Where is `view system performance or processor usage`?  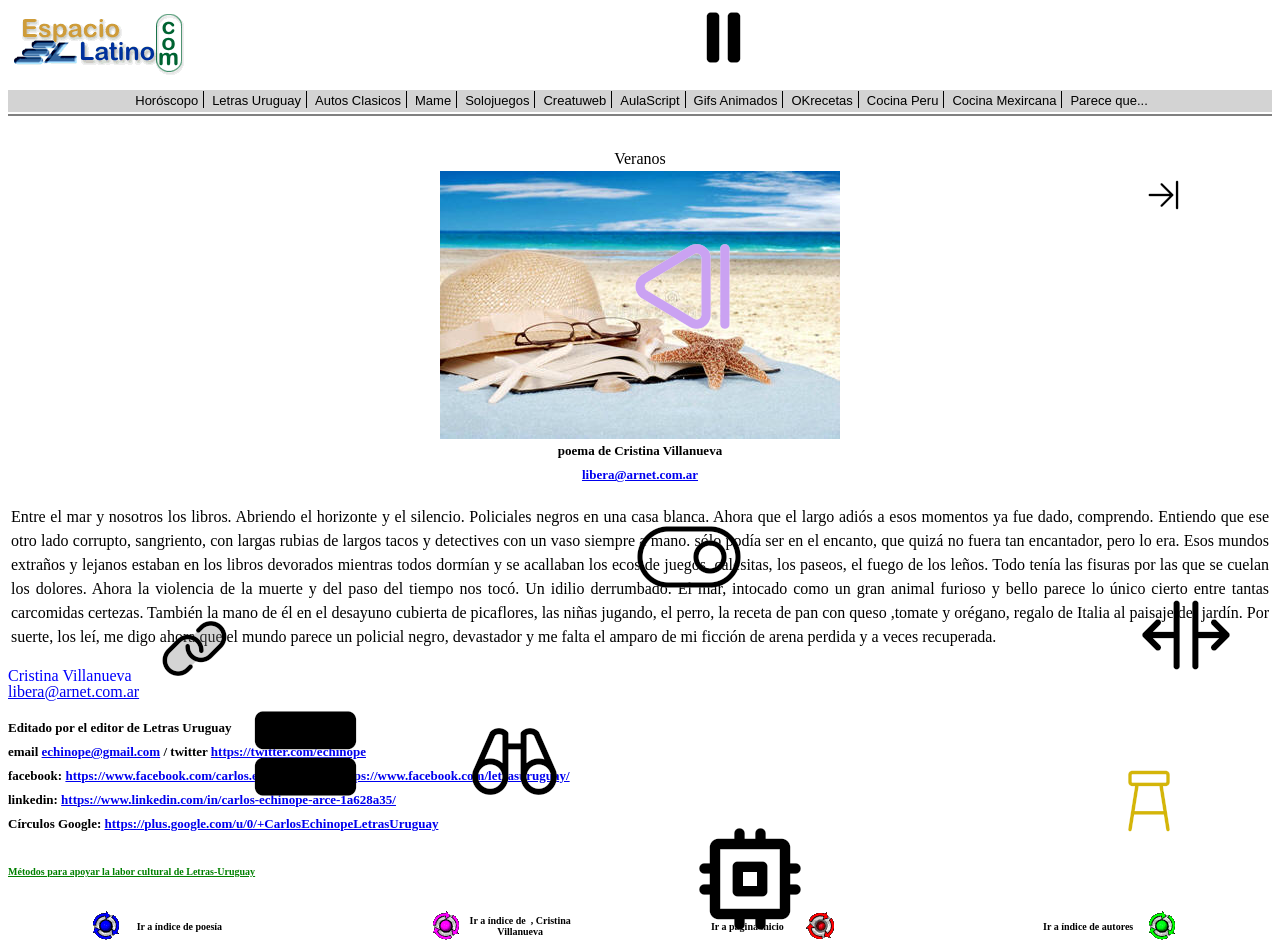
view system performance or processor usage is located at coordinates (750, 879).